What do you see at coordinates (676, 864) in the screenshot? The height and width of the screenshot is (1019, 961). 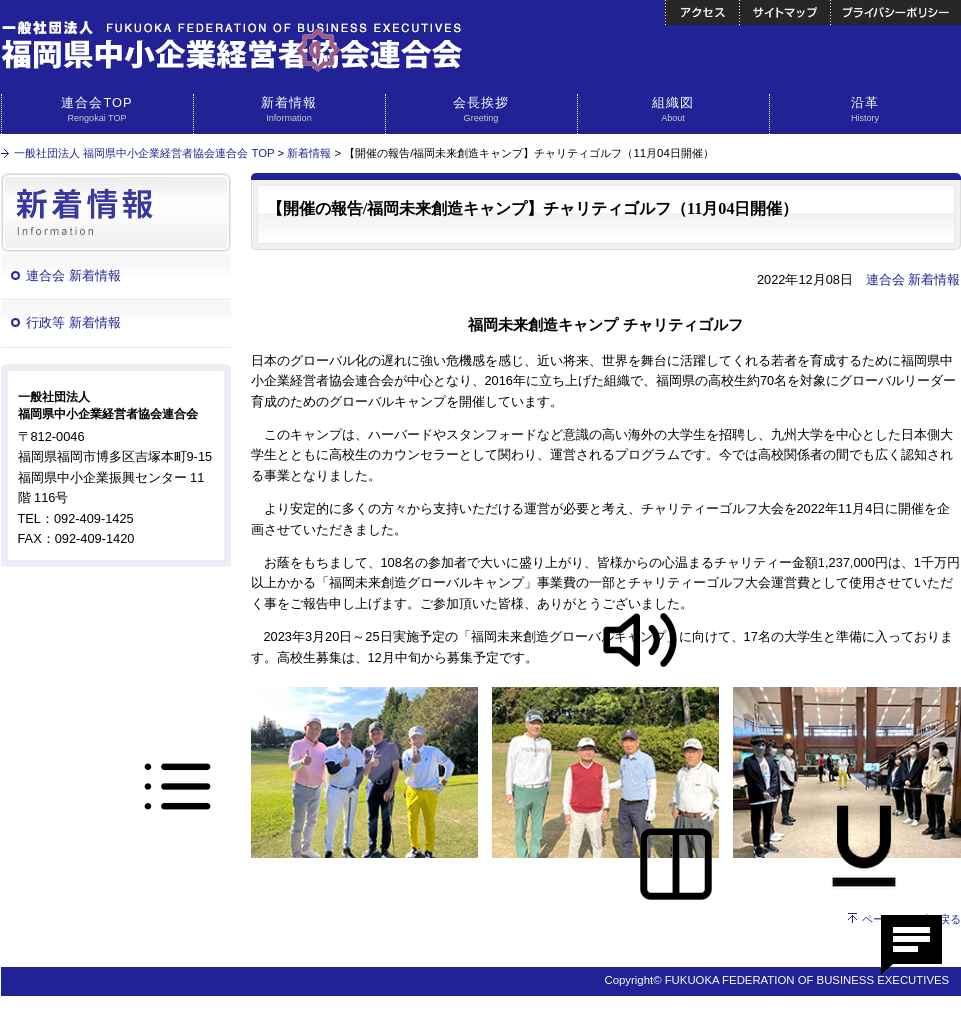 I see `switch to column layout view` at bounding box center [676, 864].